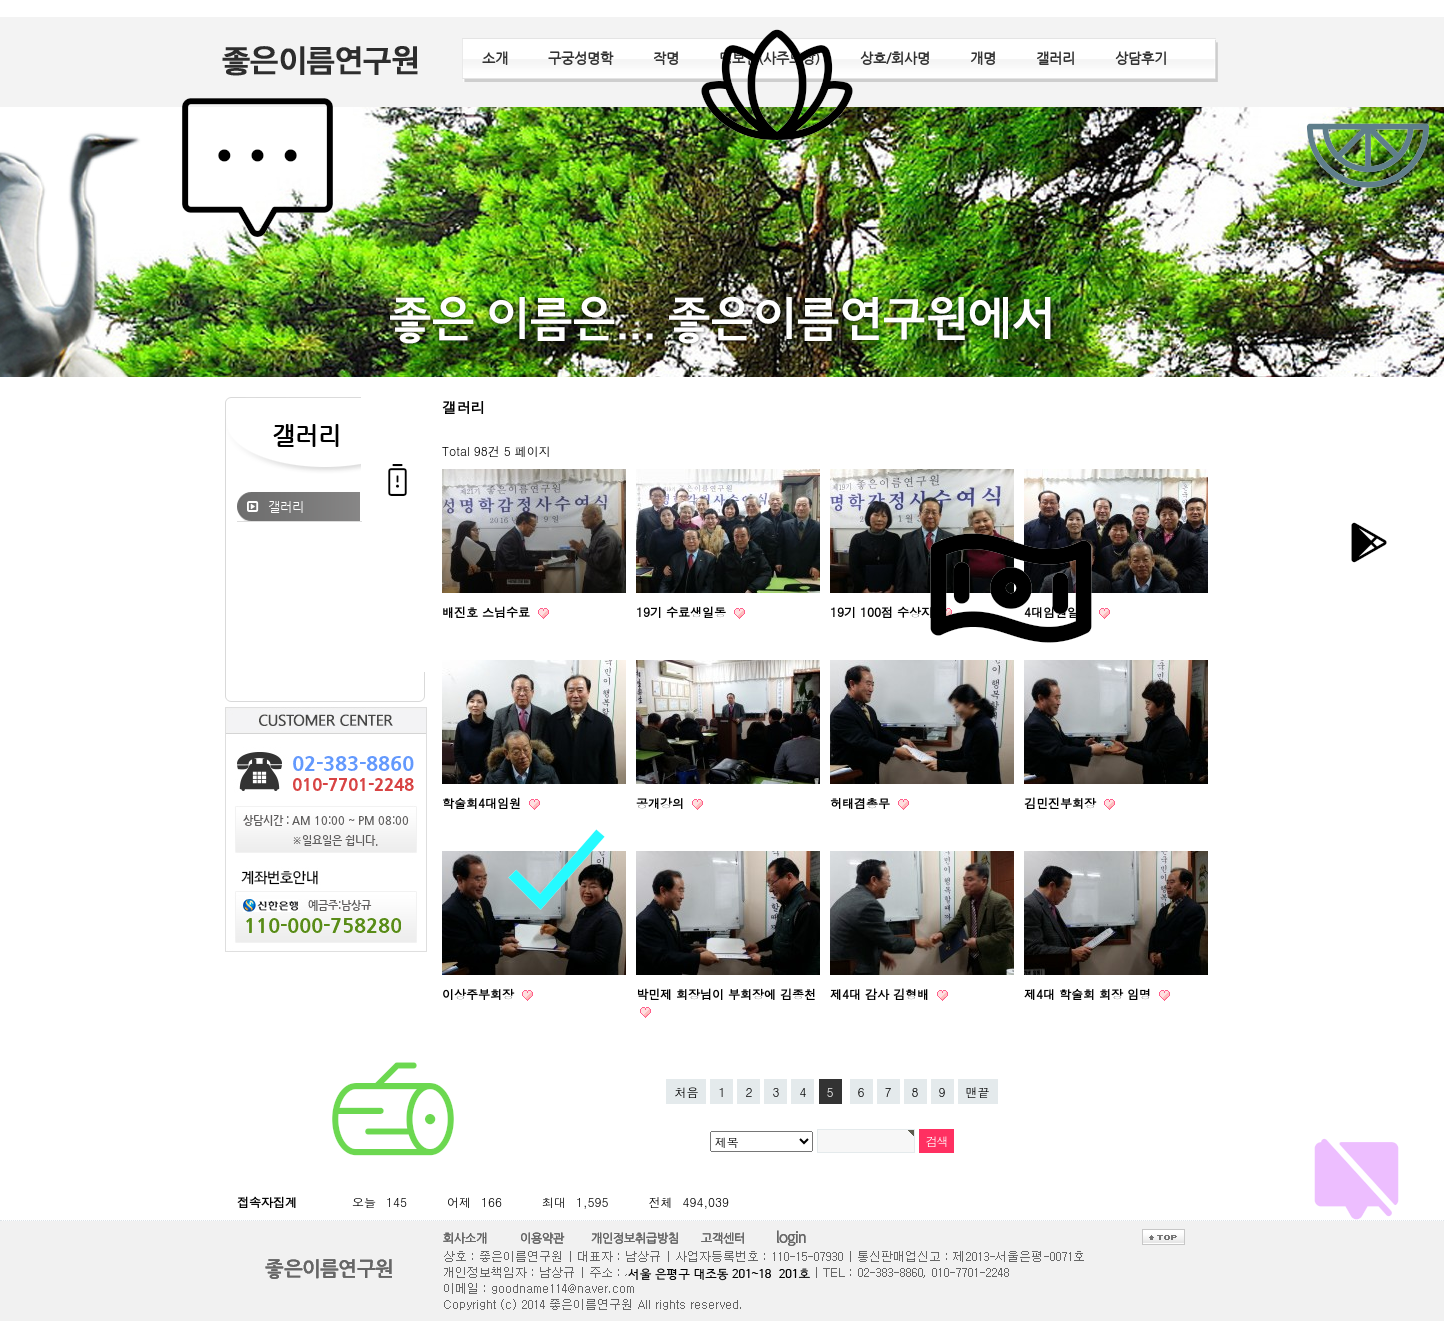 Image resolution: width=1444 pixels, height=1321 pixels. What do you see at coordinates (1365, 542) in the screenshot?
I see `open google play store` at bounding box center [1365, 542].